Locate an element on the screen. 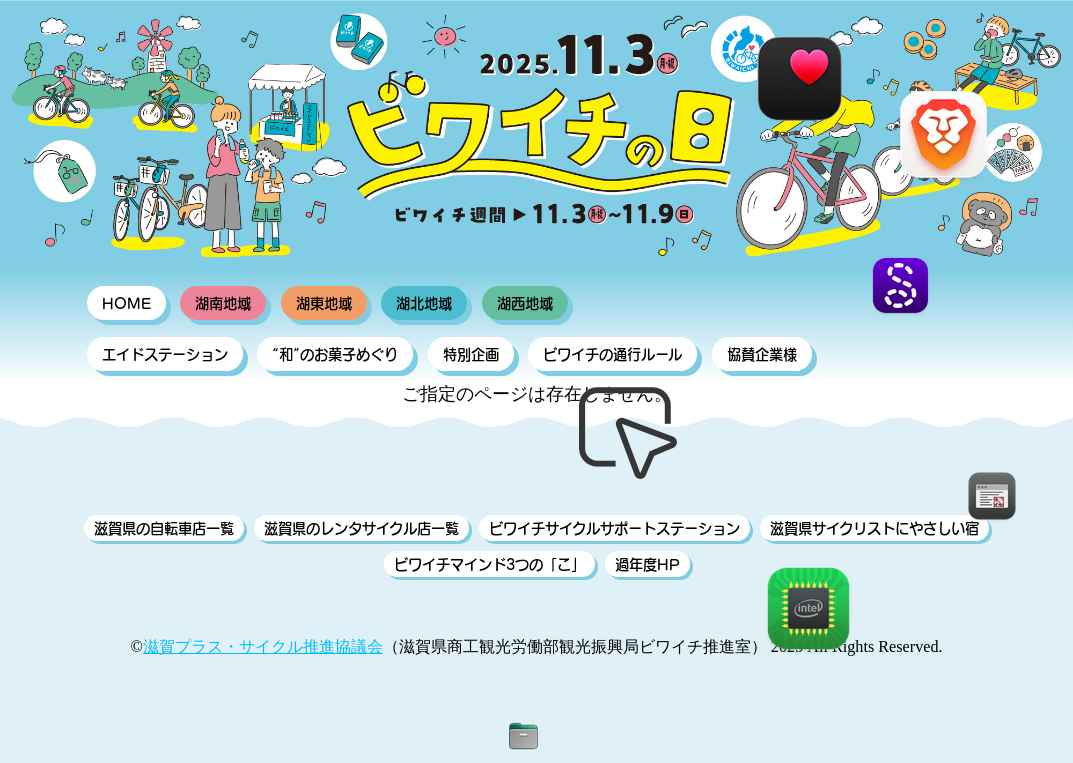  open Seamly2D pattern drafting application is located at coordinates (900, 285).